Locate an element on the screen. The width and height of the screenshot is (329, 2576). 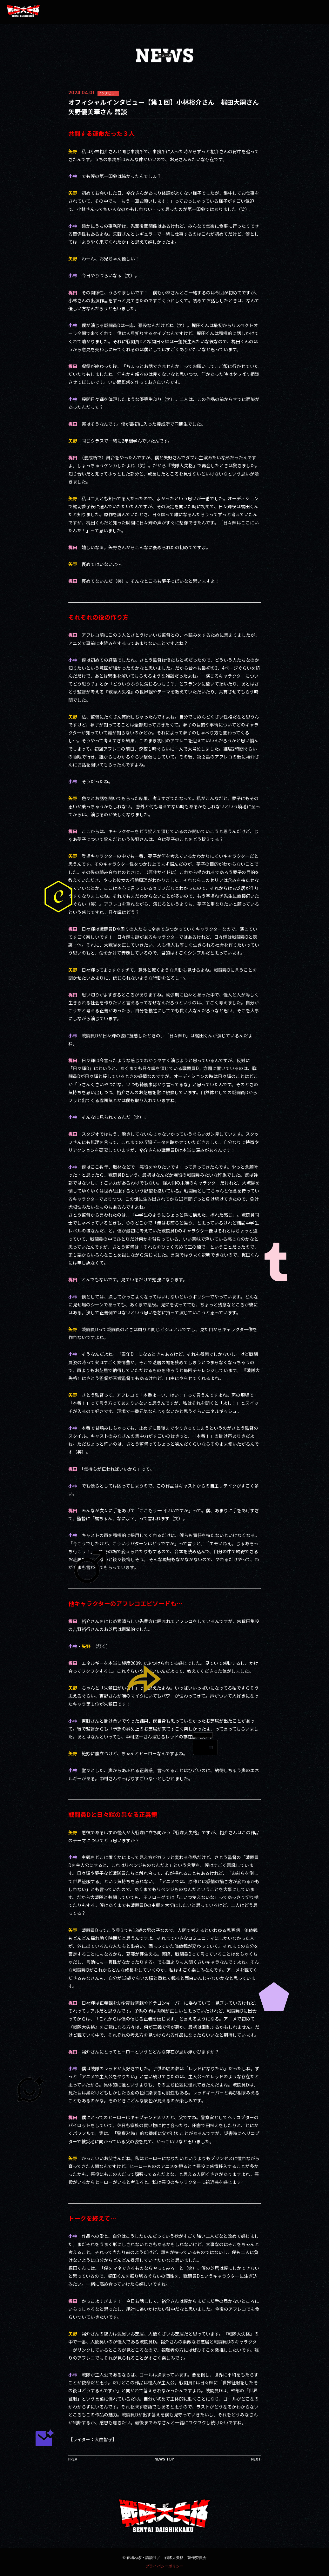
open Tumblr app is located at coordinates (276, 1262).